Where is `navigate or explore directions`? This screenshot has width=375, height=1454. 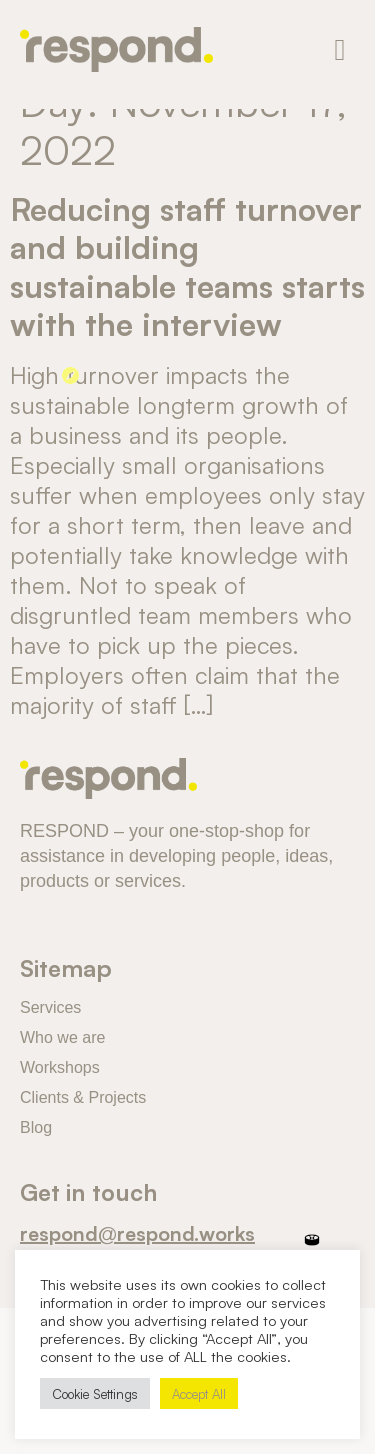 navigate or explore directions is located at coordinates (70, 375).